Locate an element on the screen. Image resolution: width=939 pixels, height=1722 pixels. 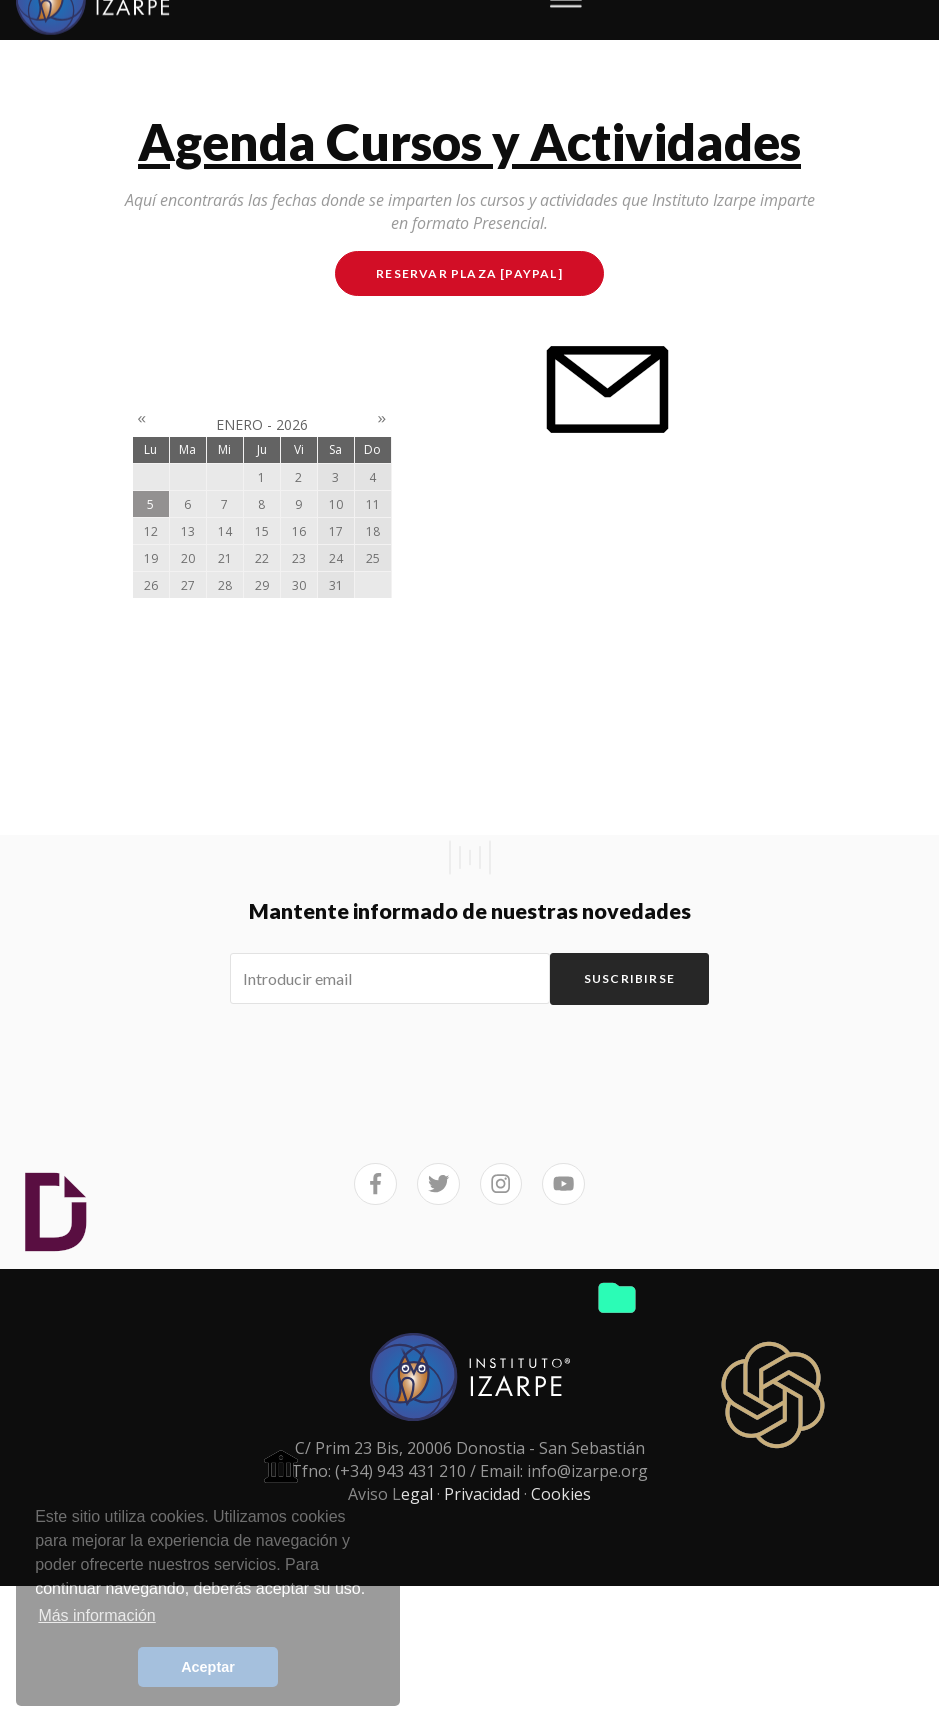
dochub logo - access document signing and editing platform is located at coordinates (57, 1212).